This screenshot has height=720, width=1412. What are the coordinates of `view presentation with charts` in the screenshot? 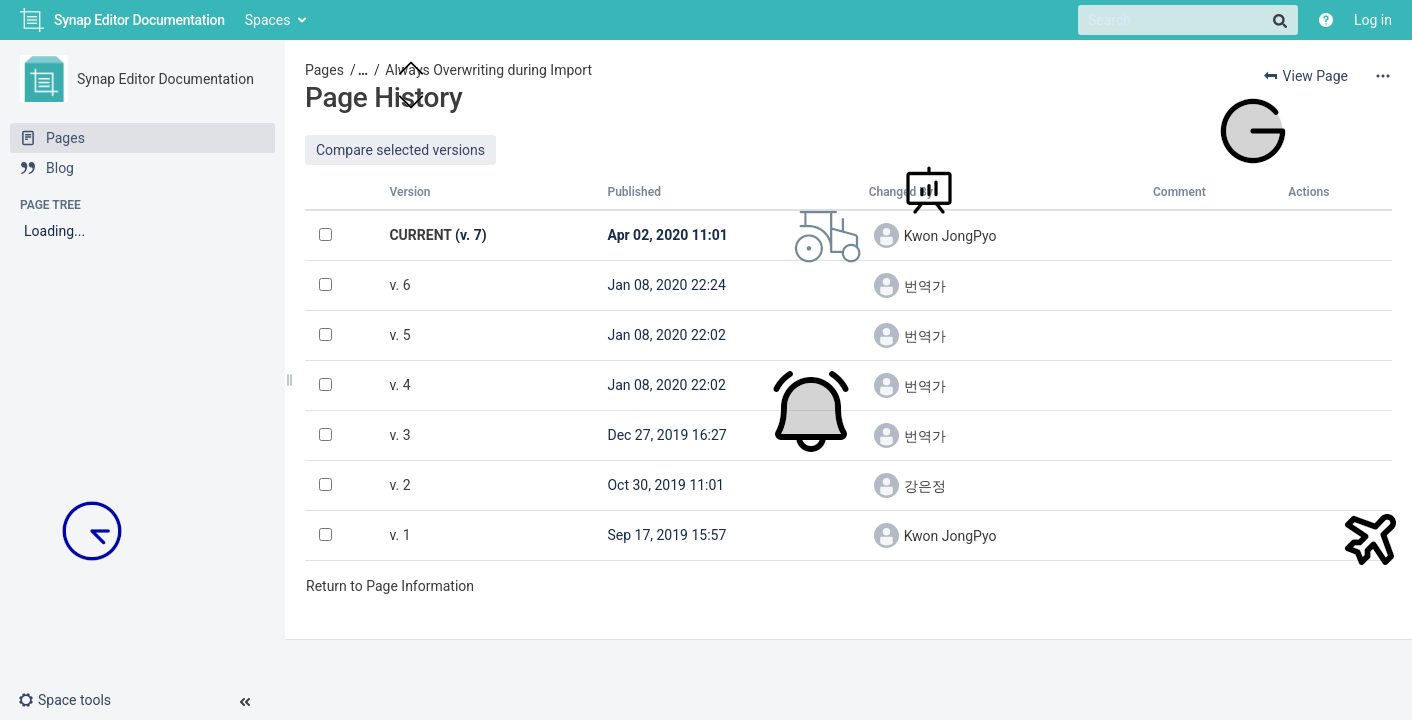 It's located at (929, 191).